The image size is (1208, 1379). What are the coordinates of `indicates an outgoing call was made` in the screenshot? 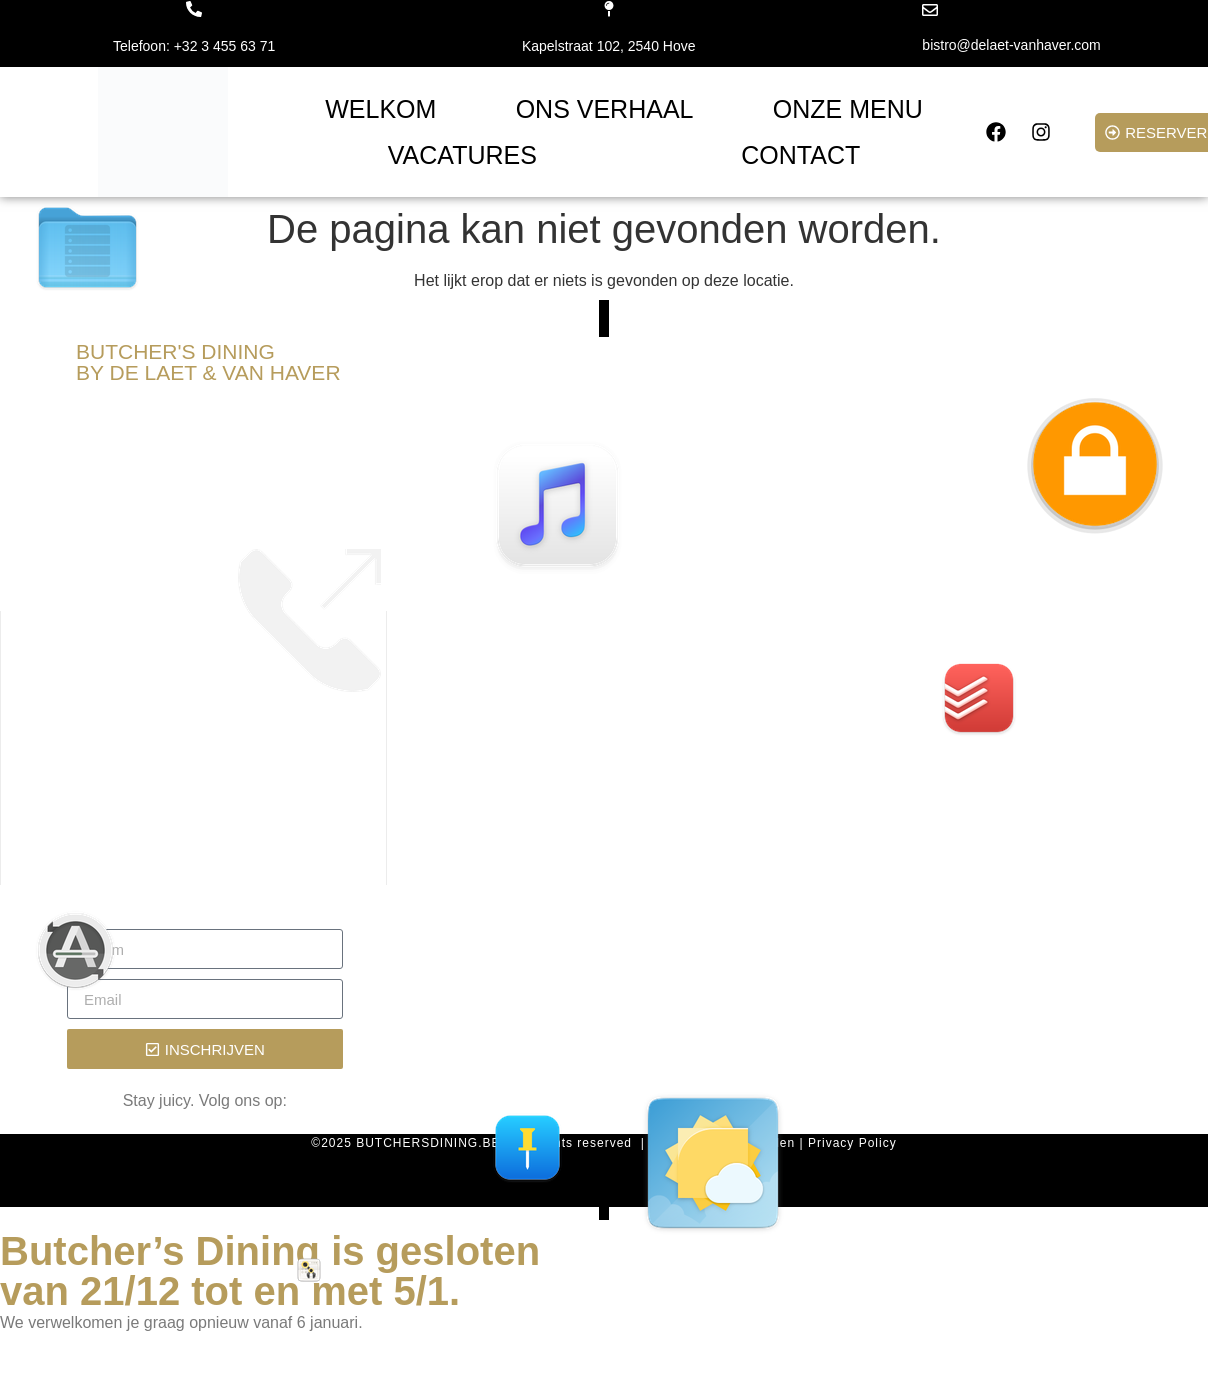 It's located at (309, 620).